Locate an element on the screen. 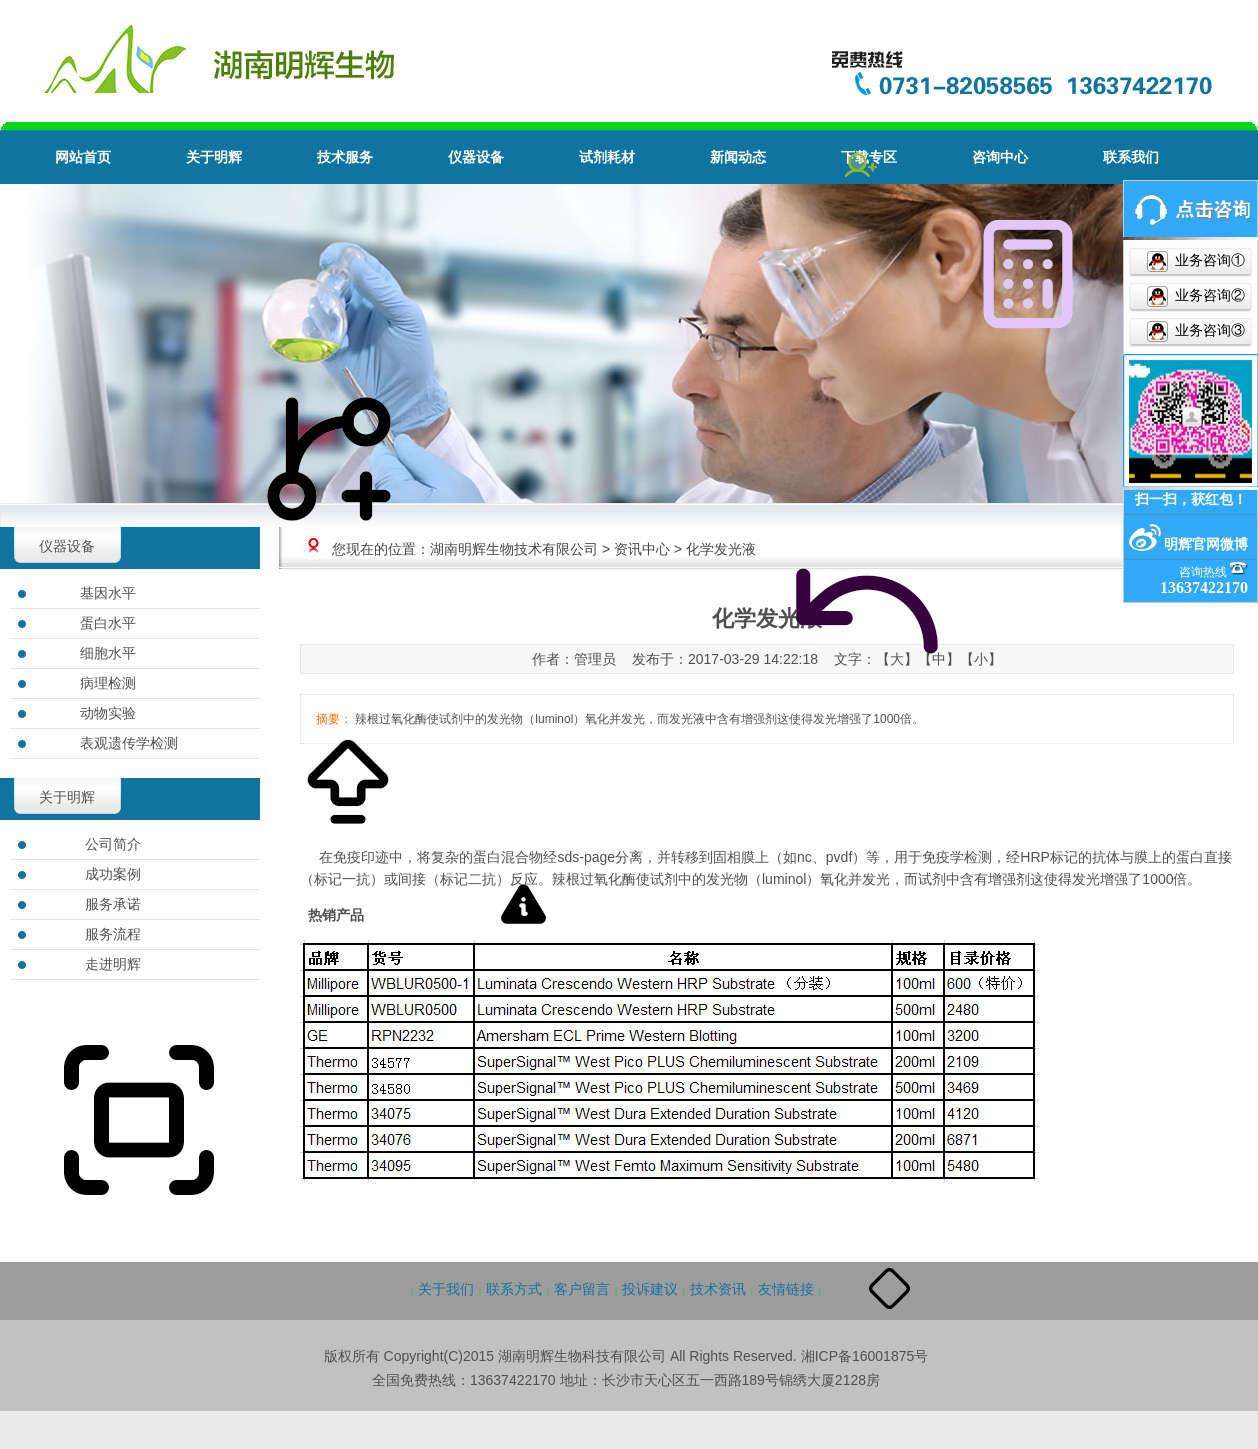 This screenshot has width=1258, height=1449. open the calculator app is located at coordinates (1028, 274).